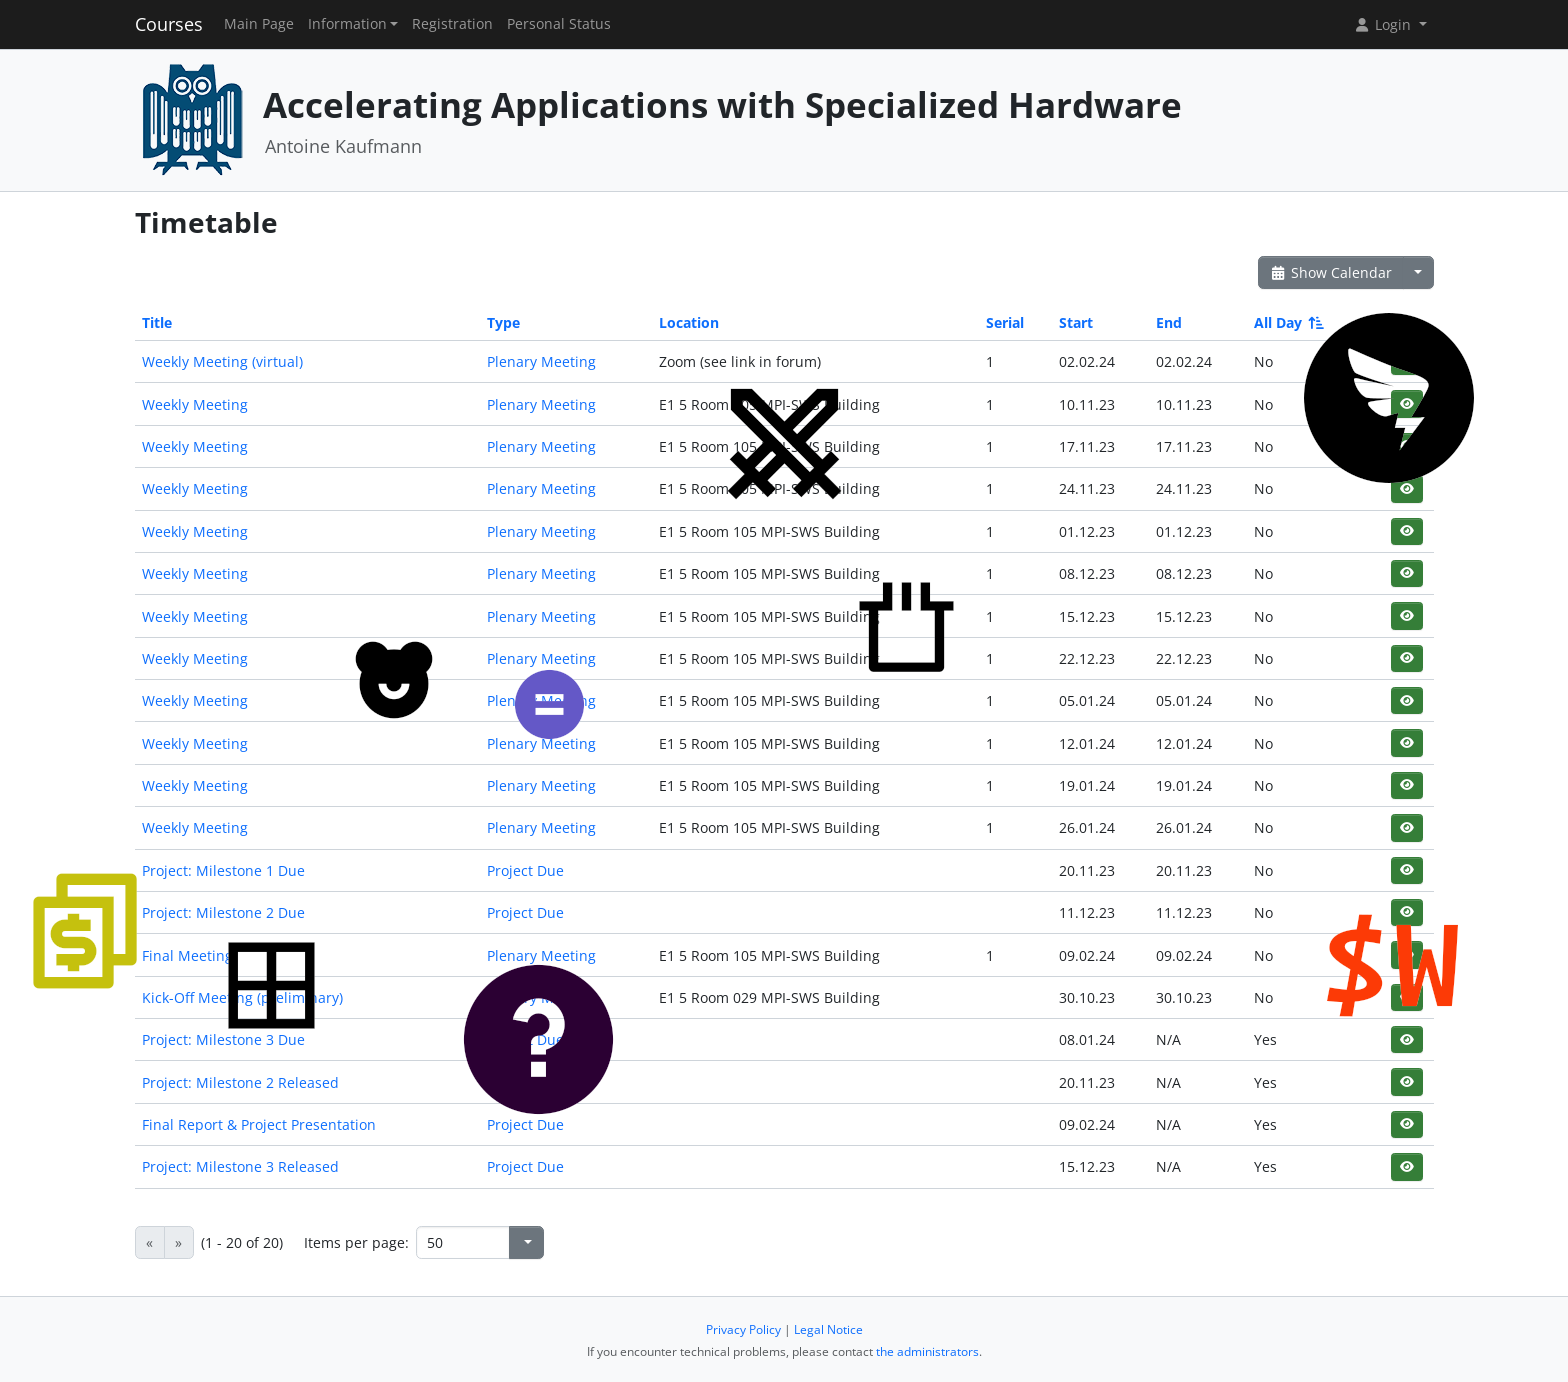 The height and width of the screenshot is (1382, 1568). Describe the element at coordinates (906, 629) in the screenshot. I see `connect to a sensor device` at that location.